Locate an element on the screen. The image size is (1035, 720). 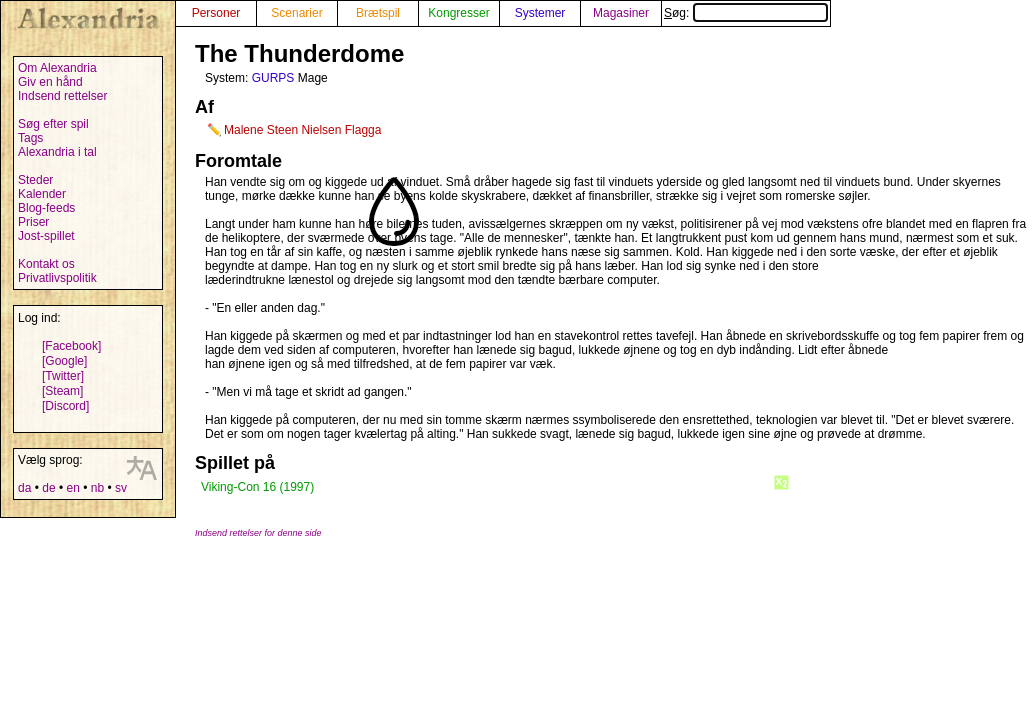
format text as subscript is located at coordinates (781, 482).